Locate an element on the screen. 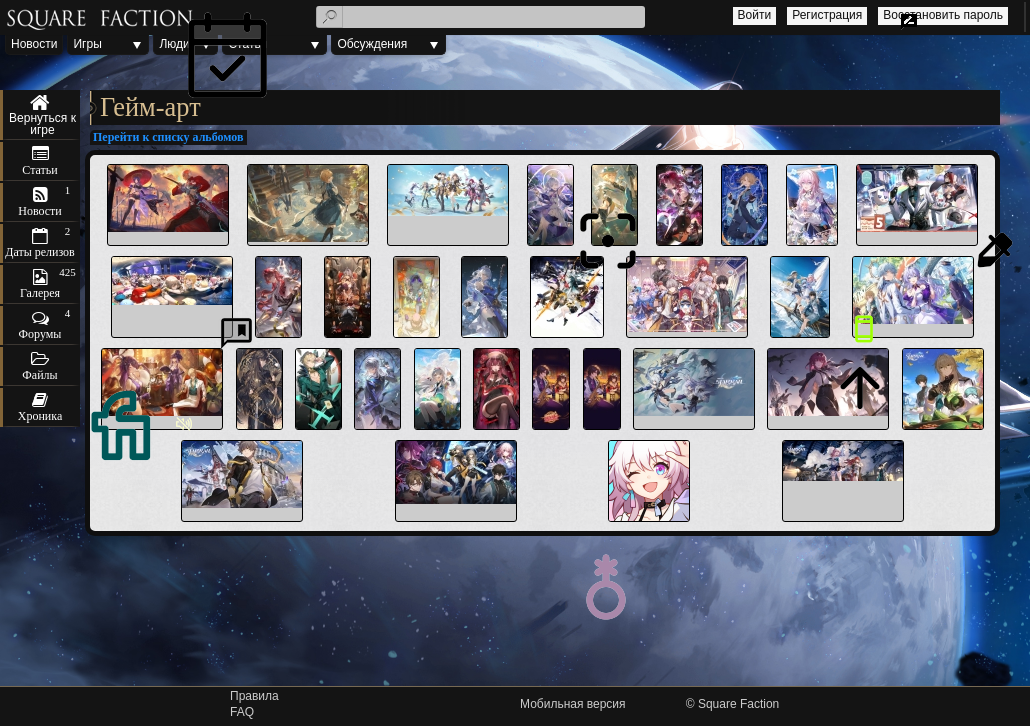  select genderqueer as gender identity is located at coordinates (606, 587).